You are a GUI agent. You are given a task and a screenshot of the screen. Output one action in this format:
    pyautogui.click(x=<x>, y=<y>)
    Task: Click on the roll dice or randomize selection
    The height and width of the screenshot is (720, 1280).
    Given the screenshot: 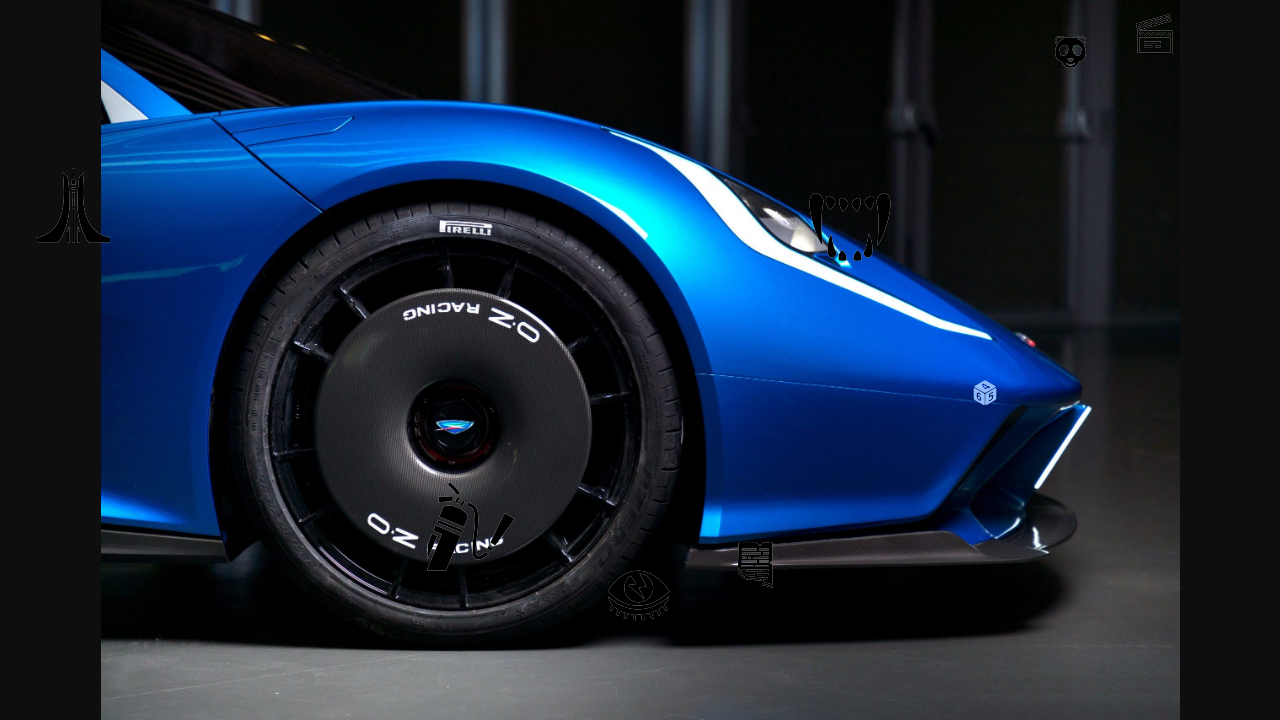 What is the action you would take?
    pyautogui.click(x=985, y=393)
    